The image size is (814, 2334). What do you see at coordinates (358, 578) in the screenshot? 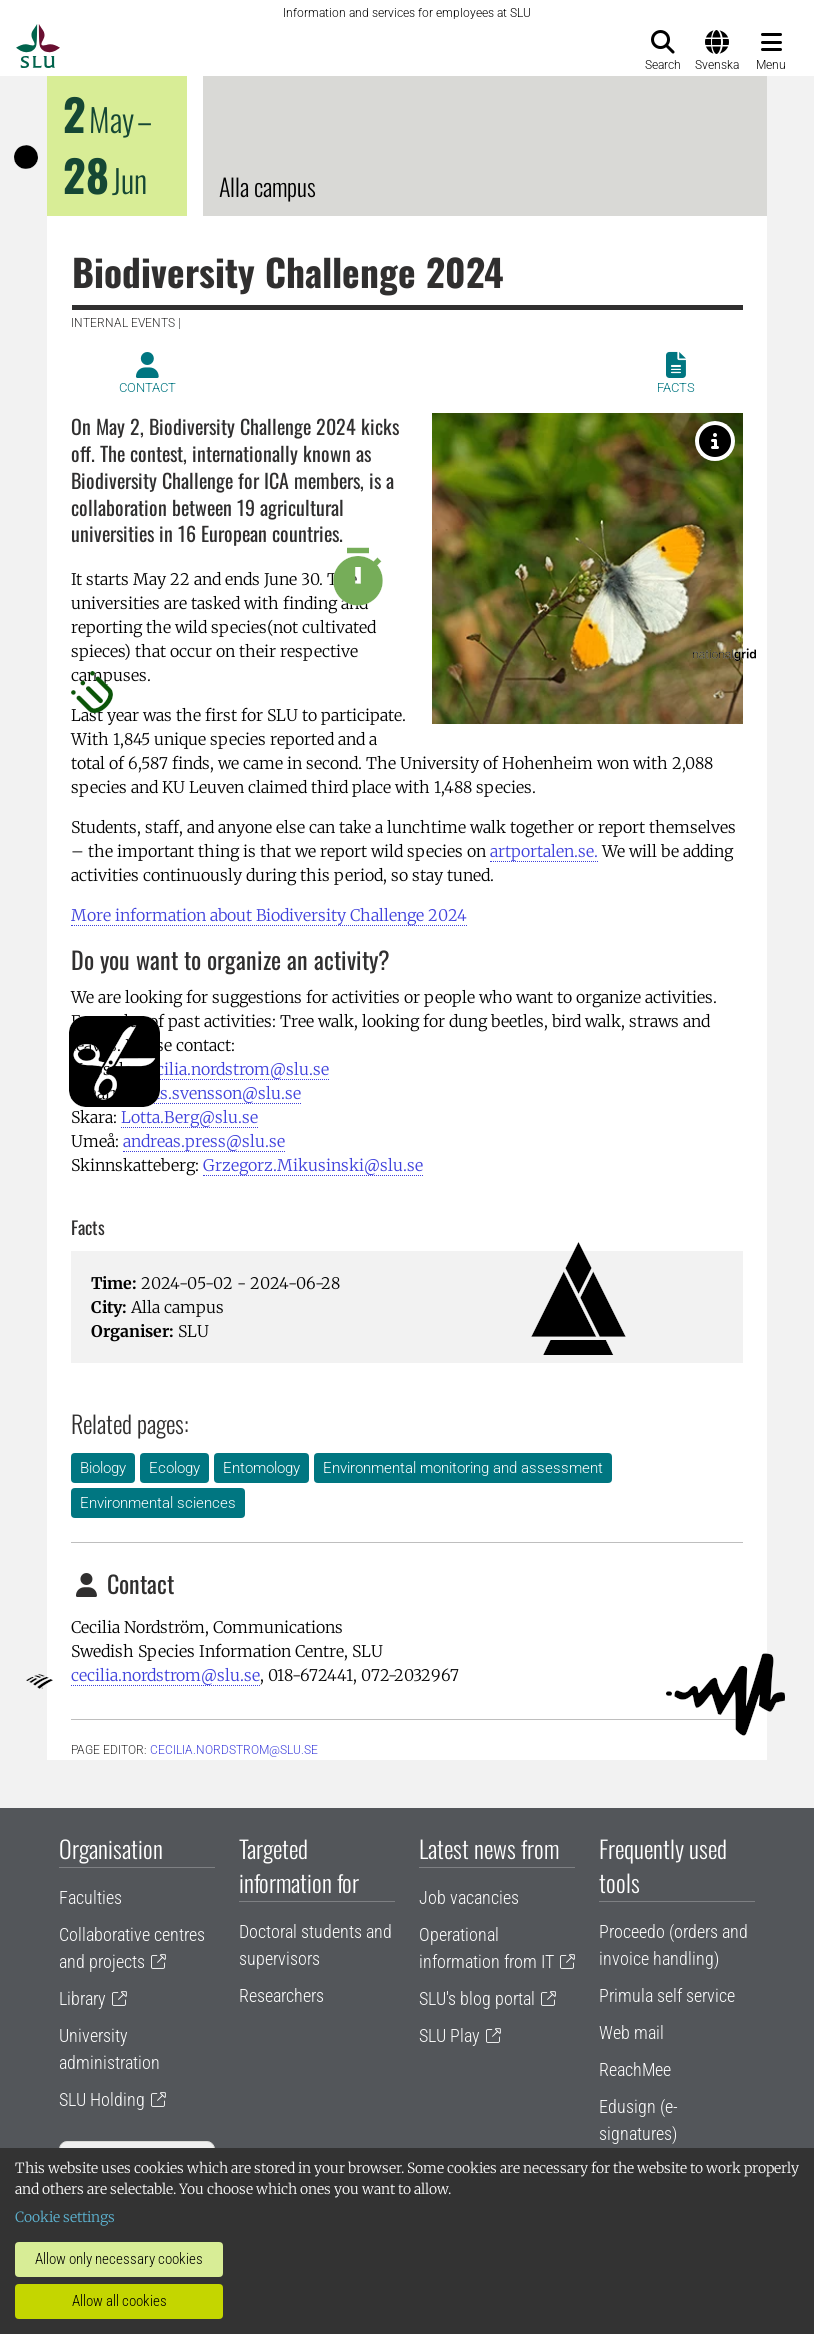
I see `start or set a timer` at bounding box center [358, 578].